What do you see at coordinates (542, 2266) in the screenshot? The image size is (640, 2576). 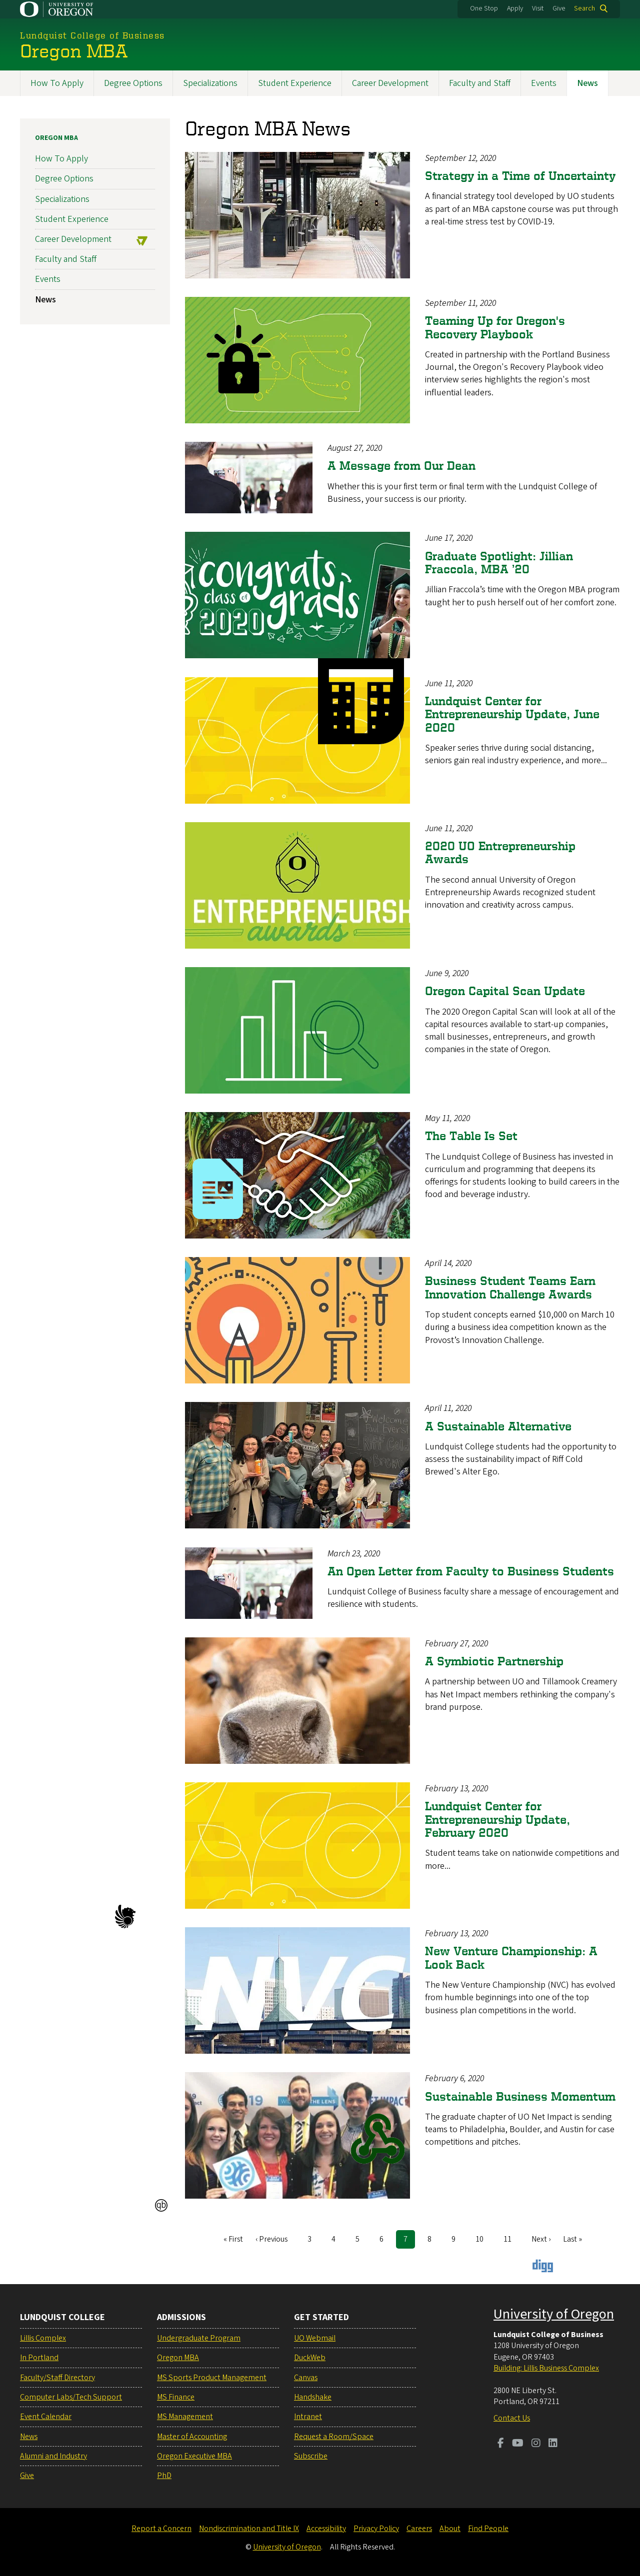 I see `visit digg social news website` at bounding box center [542, 2266].